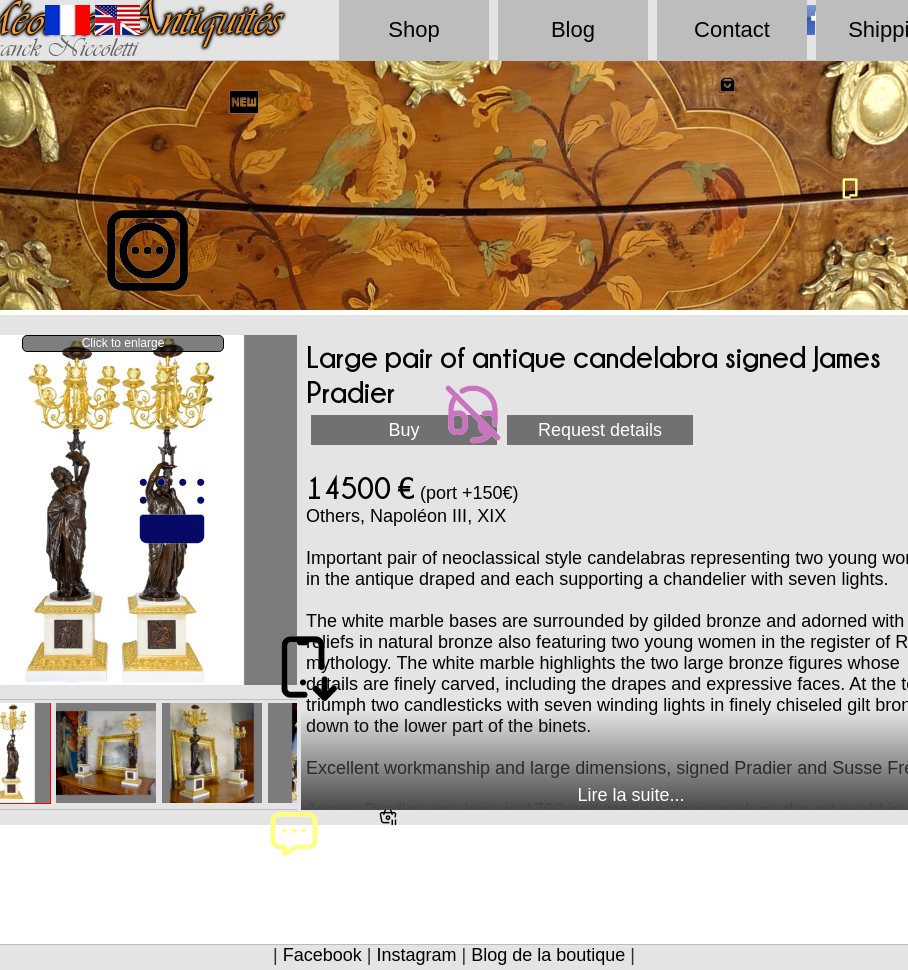  Describe the element at coordinates (172, 511) in the screenshot. I see `align content to bottom of container` at that location.